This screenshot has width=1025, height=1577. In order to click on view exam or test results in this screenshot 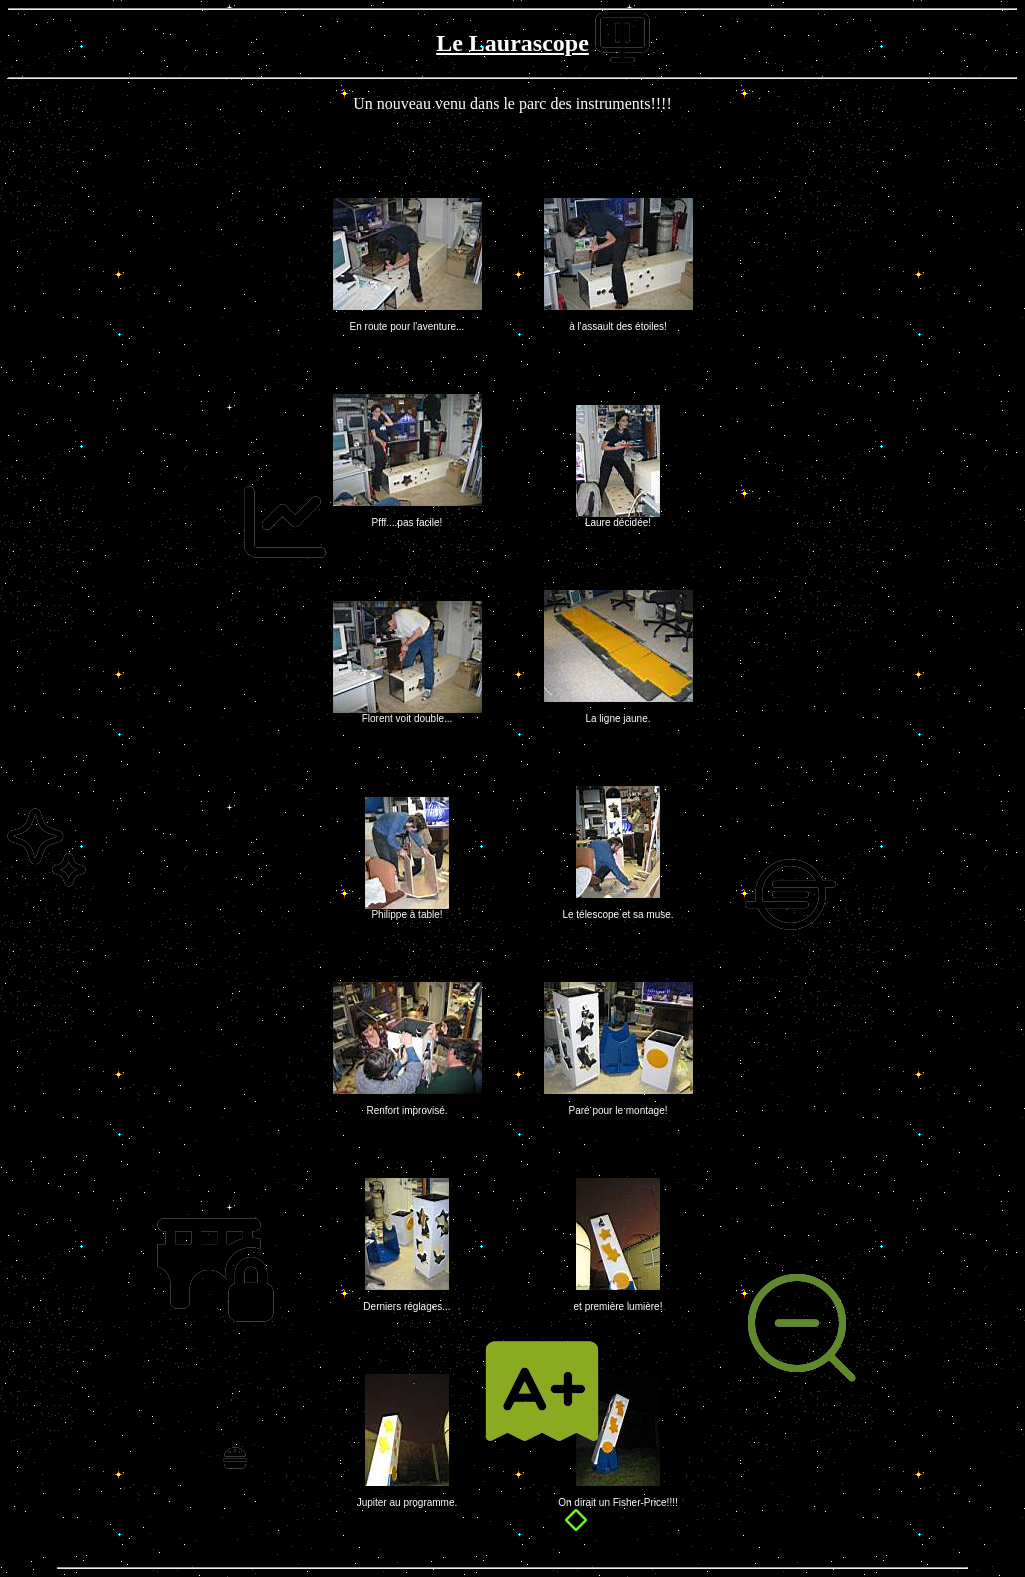, I will do `click(542, 1389)`.